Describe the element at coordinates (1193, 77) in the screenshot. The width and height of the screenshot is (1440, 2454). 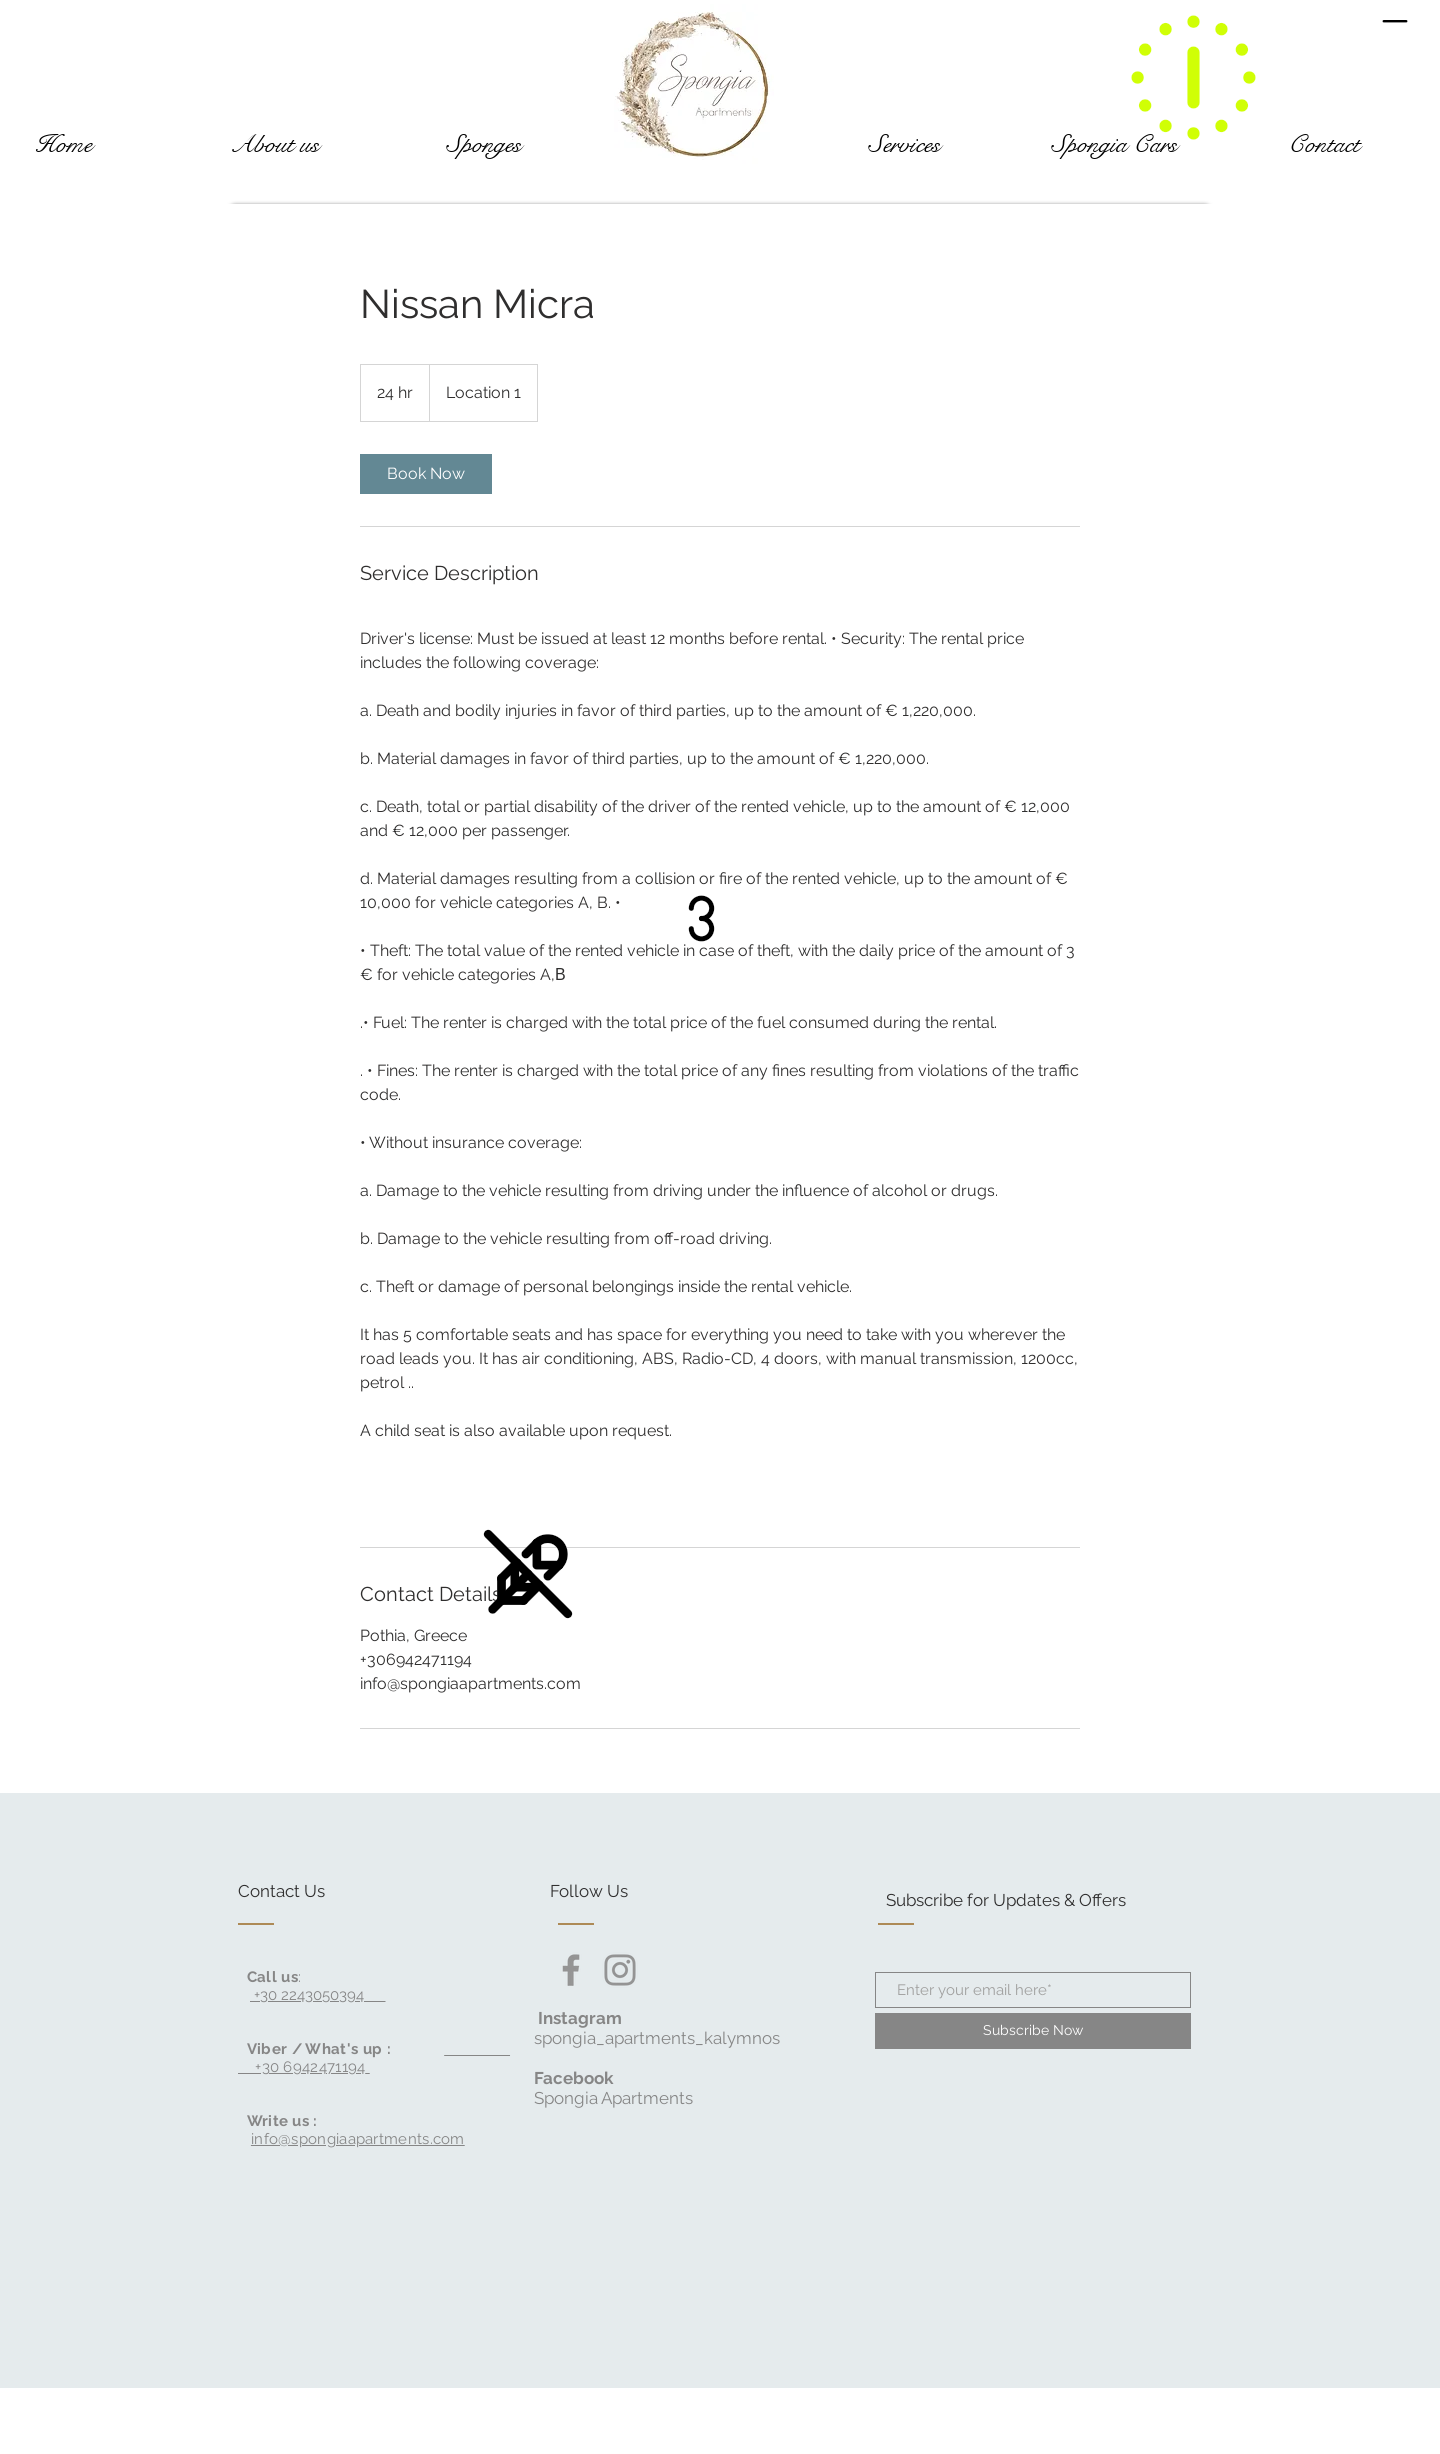
I see `view additional information or details` at that location.